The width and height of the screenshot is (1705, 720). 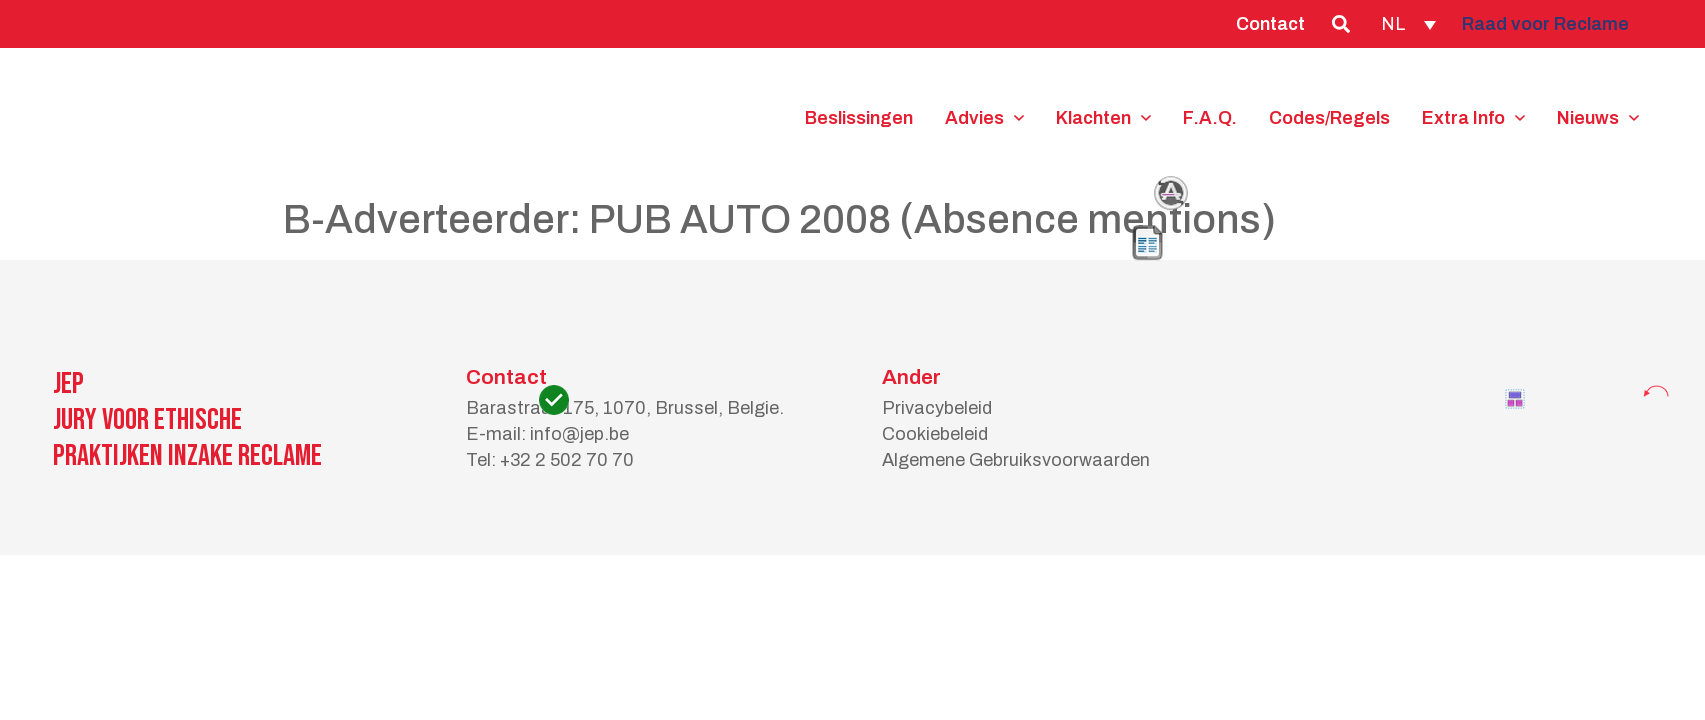 I want to click on undo the last action, so click(x=1656, y=391).